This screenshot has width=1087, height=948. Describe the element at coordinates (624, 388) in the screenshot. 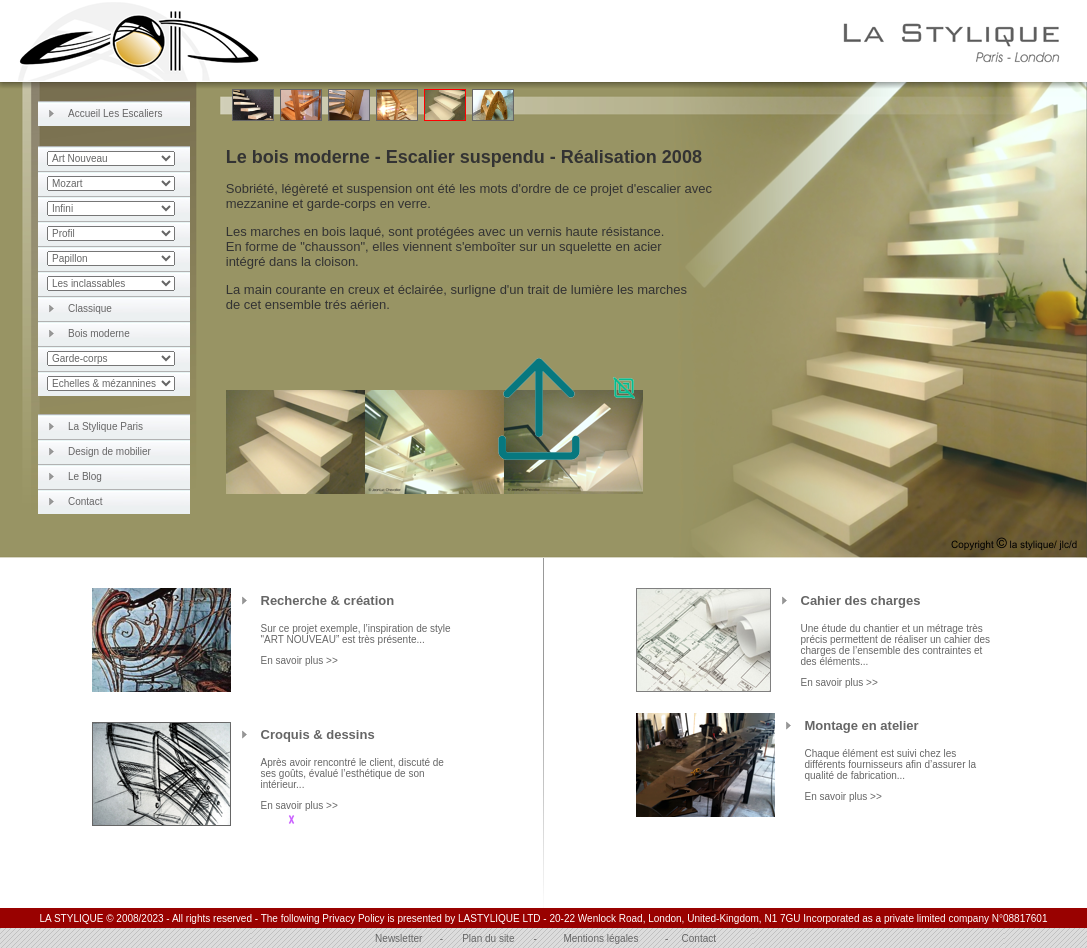

I see `disable box model view` at that location.